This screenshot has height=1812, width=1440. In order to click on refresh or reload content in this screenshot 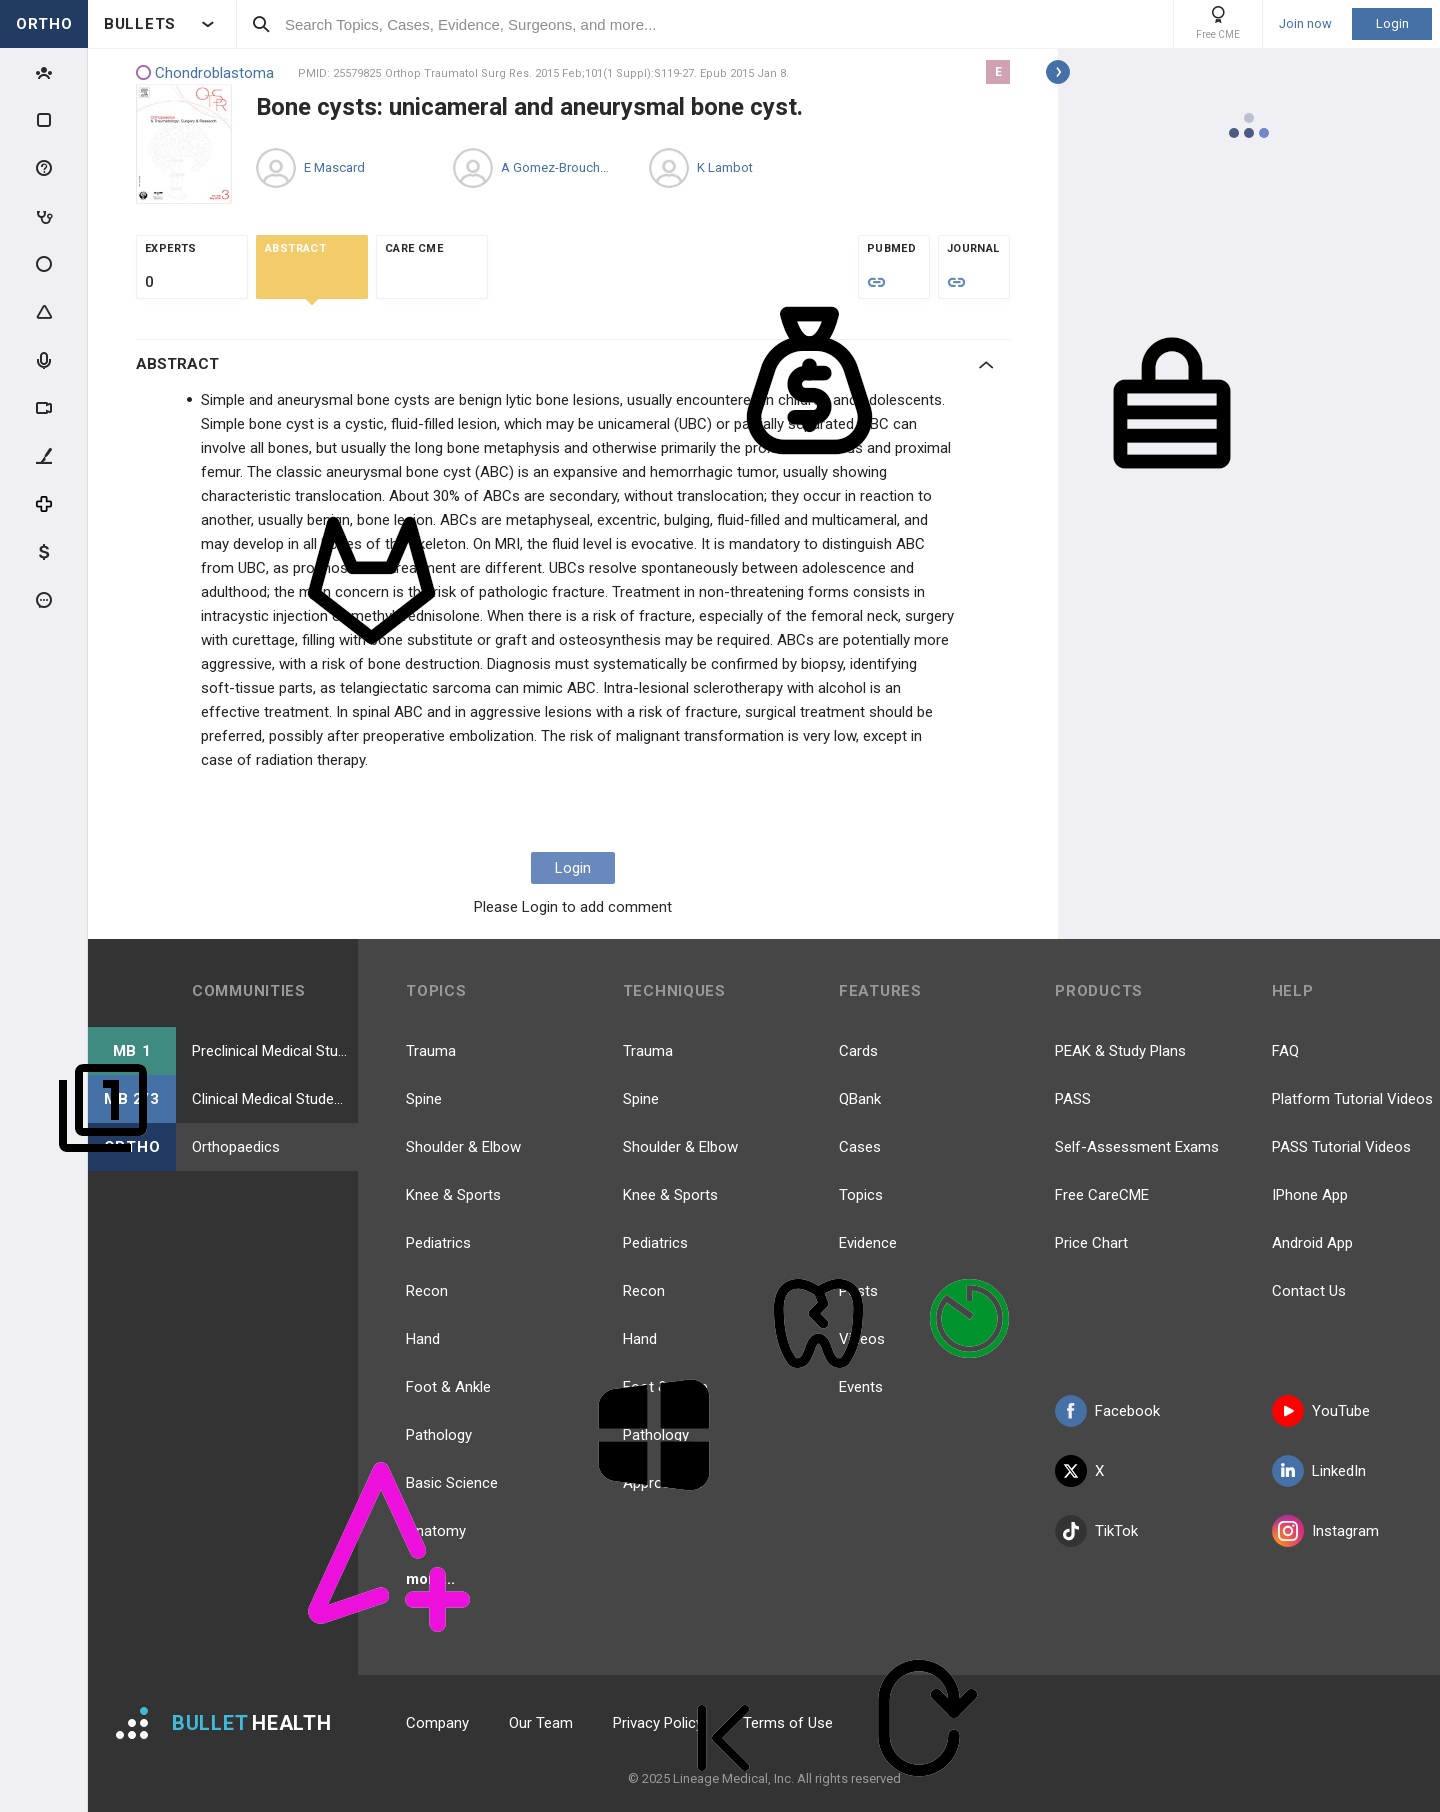, I will do `click(919, 1718)`.